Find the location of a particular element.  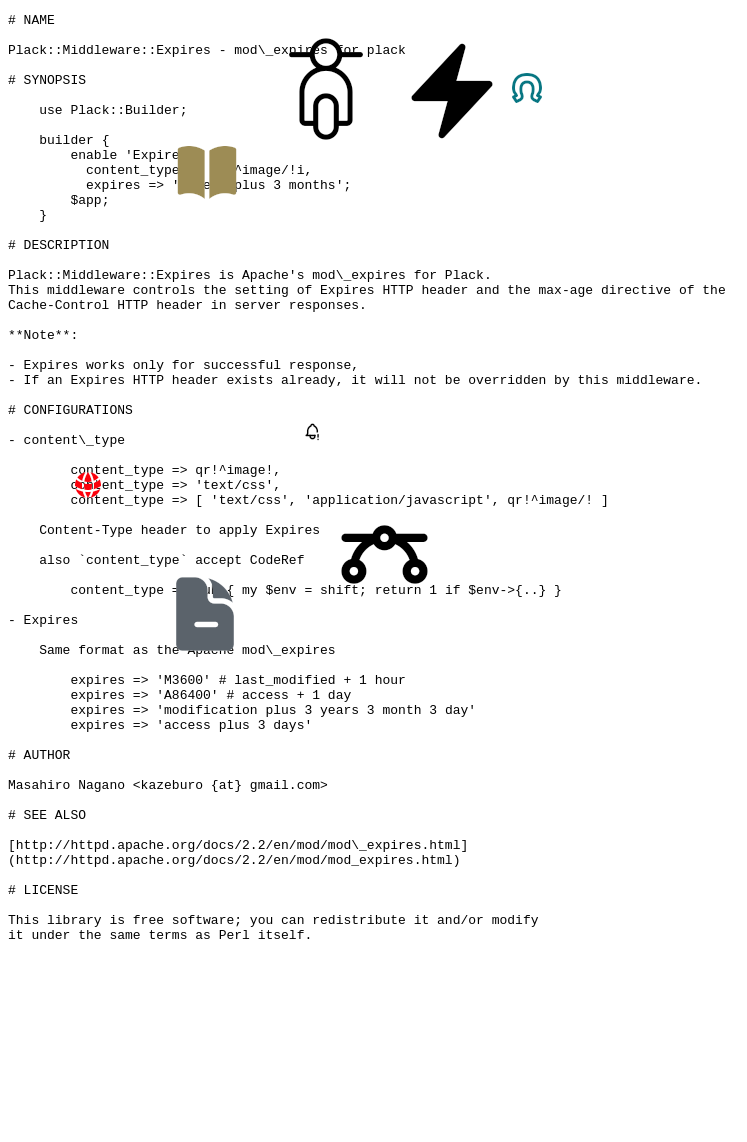

indicates flash or lightning mode is enabled is located at coordinates (452, 91).